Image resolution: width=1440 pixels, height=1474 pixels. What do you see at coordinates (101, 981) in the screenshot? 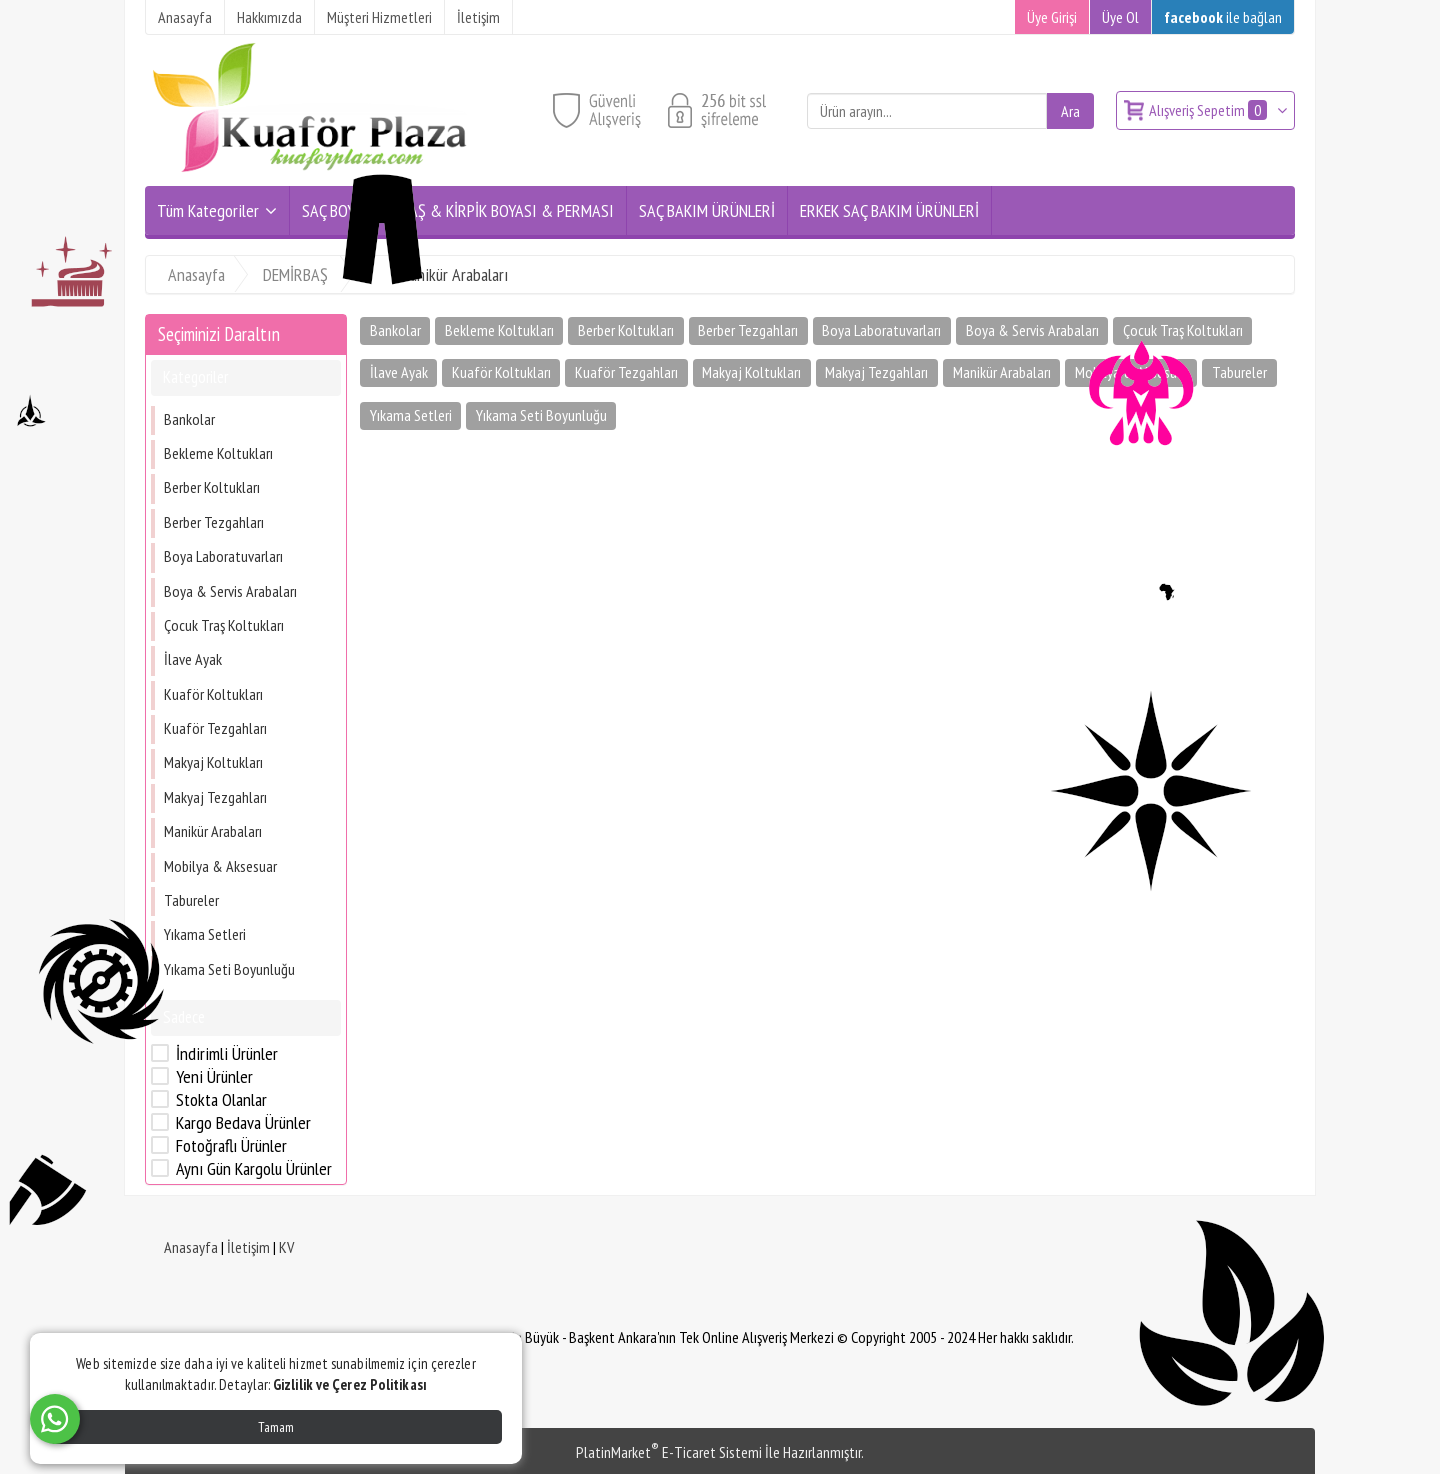
I see `activate overdrive or boost mode` at bounding box center [101, 981].